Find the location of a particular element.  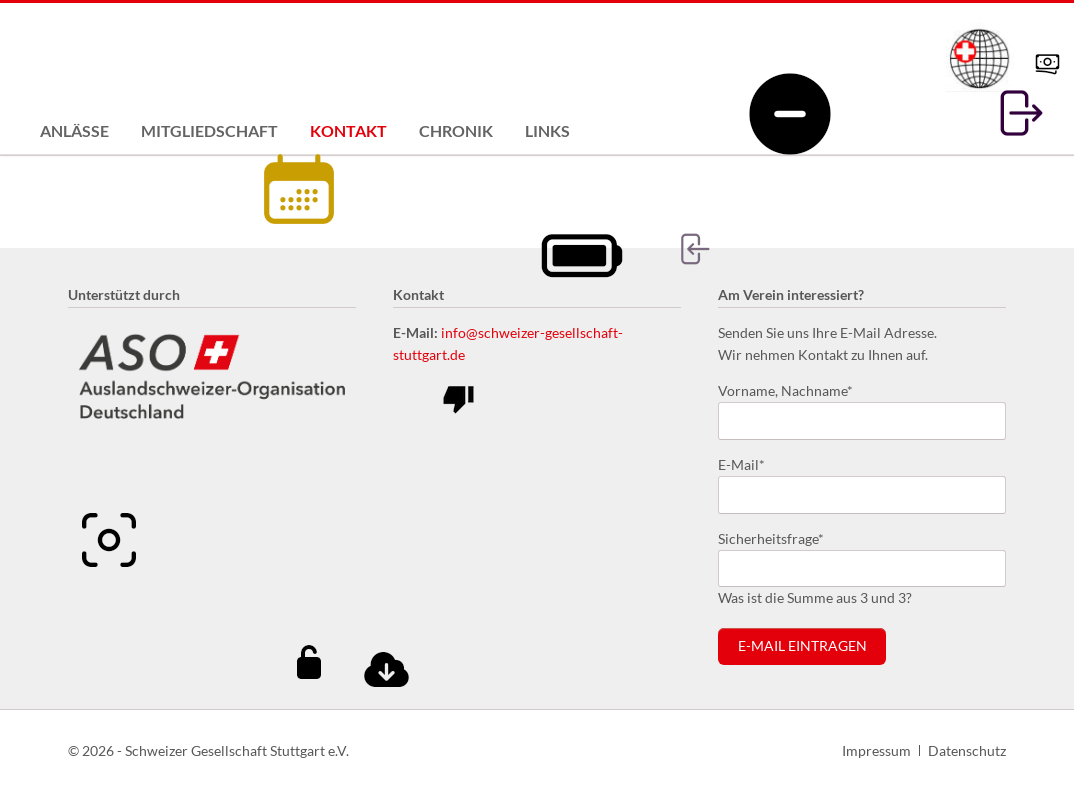

remove an item from a list or collection is located at coordinates (790, 114).